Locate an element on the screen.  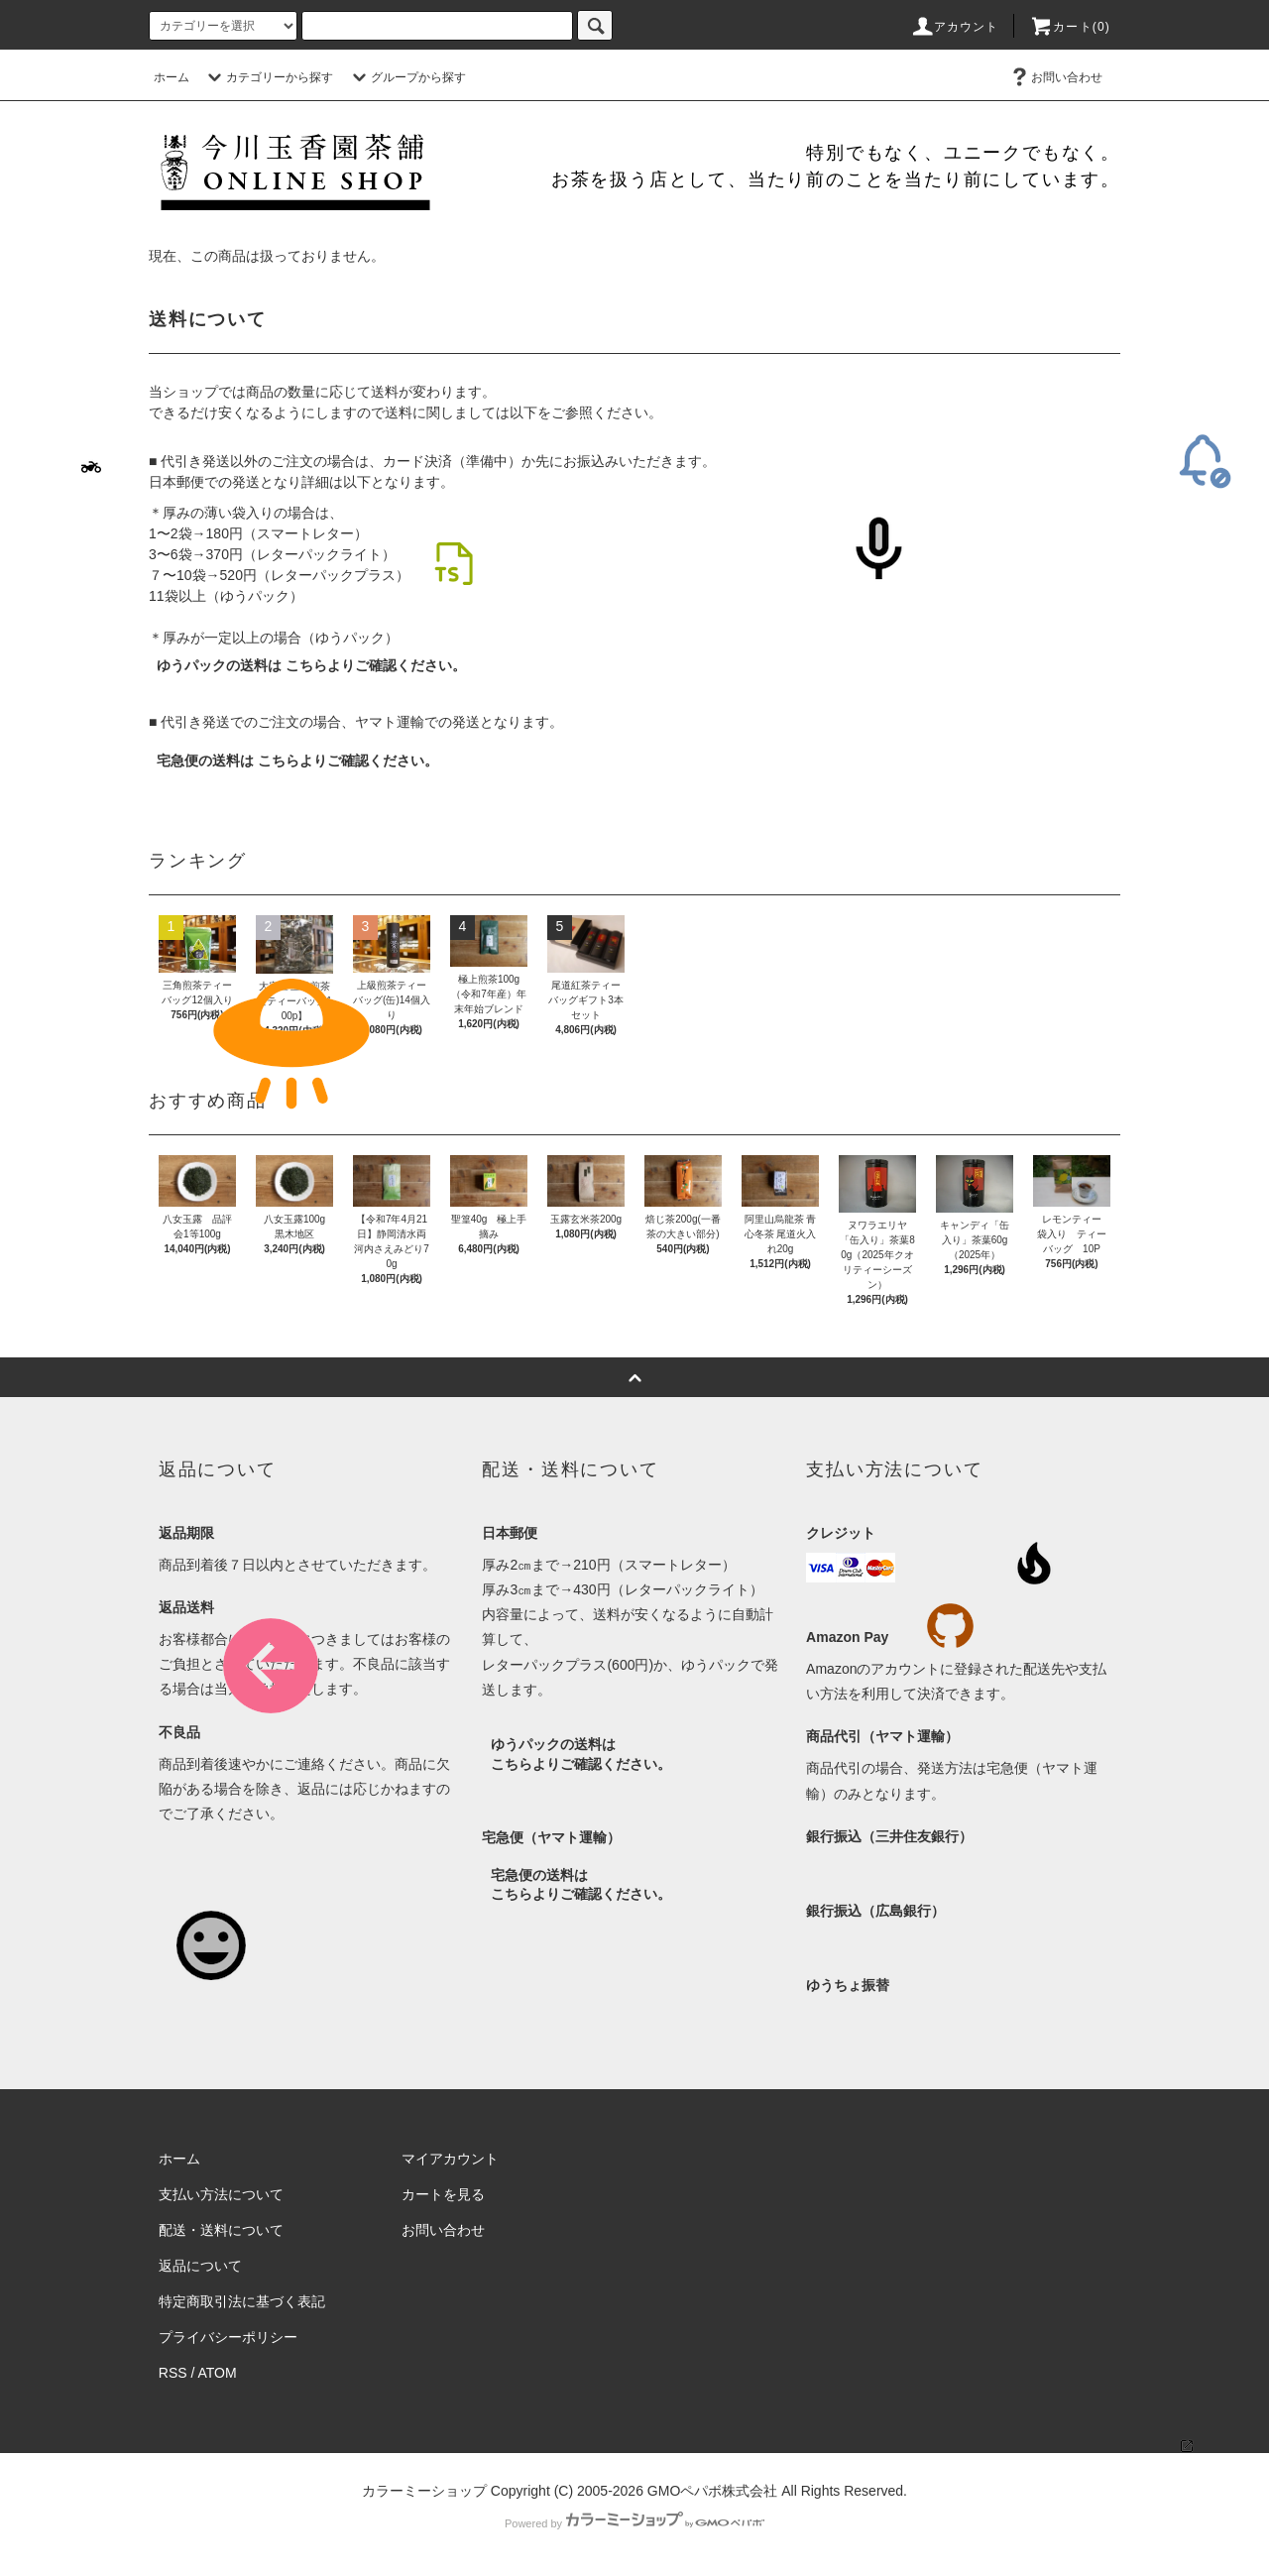
access sci-fi or space-themed content is located at coordinates (291, 1041).